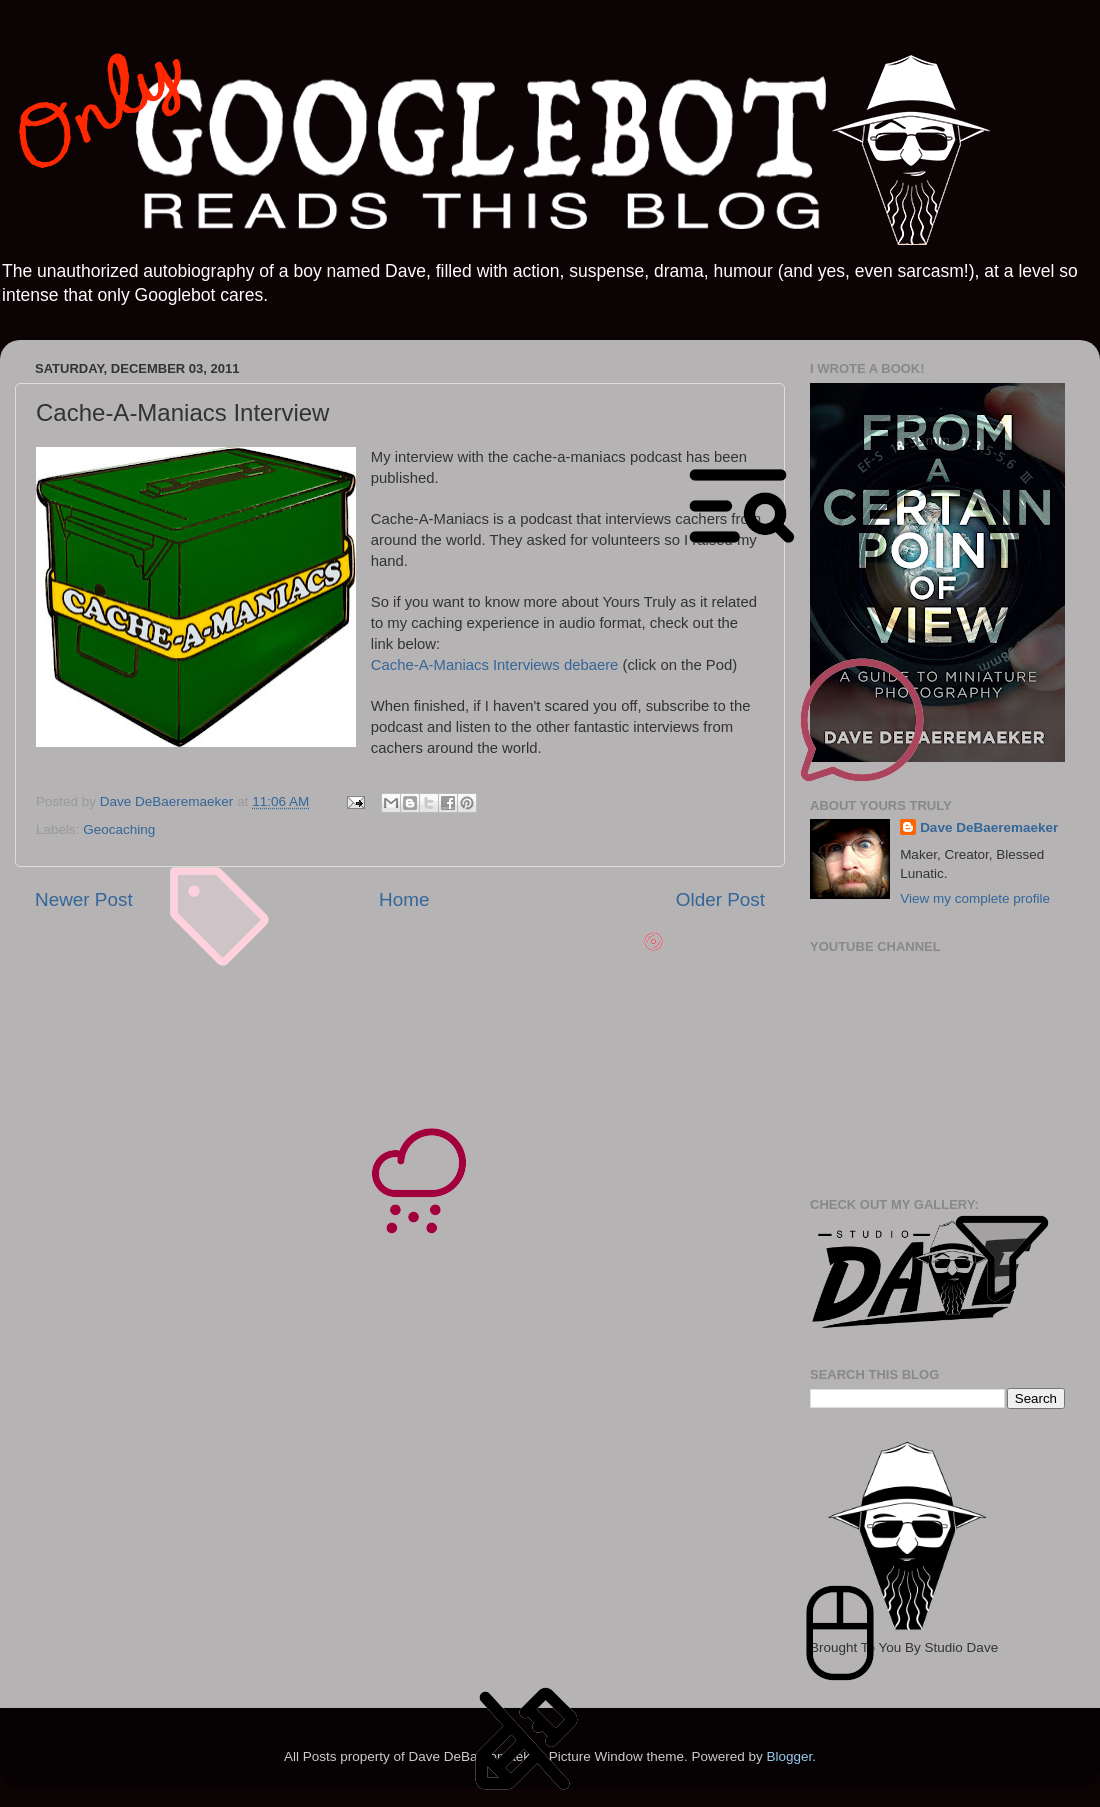  Describe the element at coordinates (524, 1740) in the screenshot. I see `editing is disabled or unavailable` at that location.